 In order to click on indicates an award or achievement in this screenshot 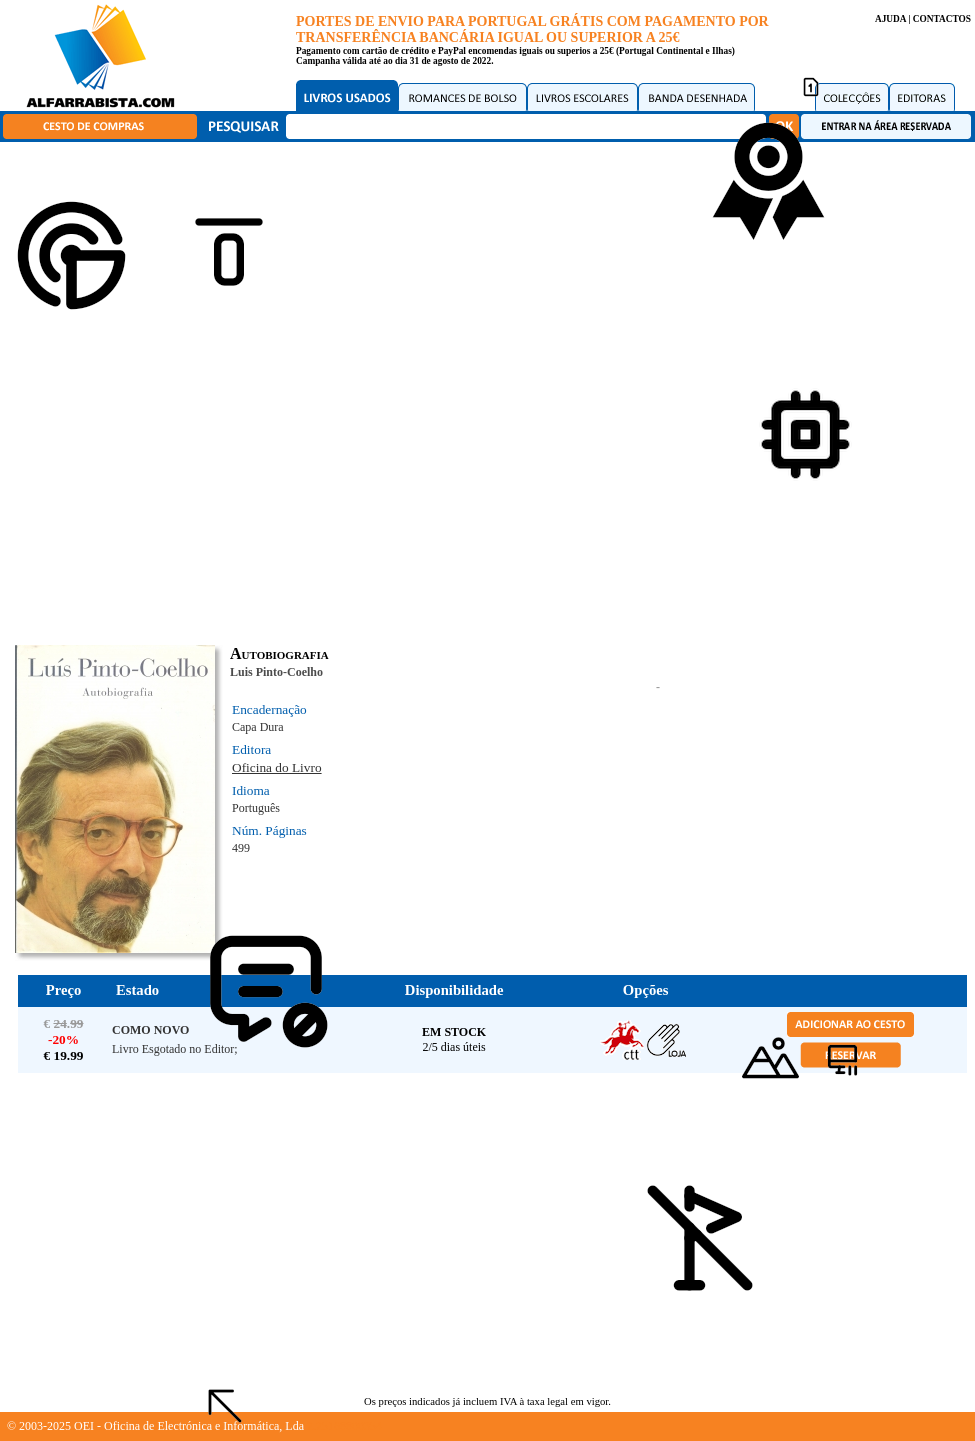, I will do `click(768, 179)`.